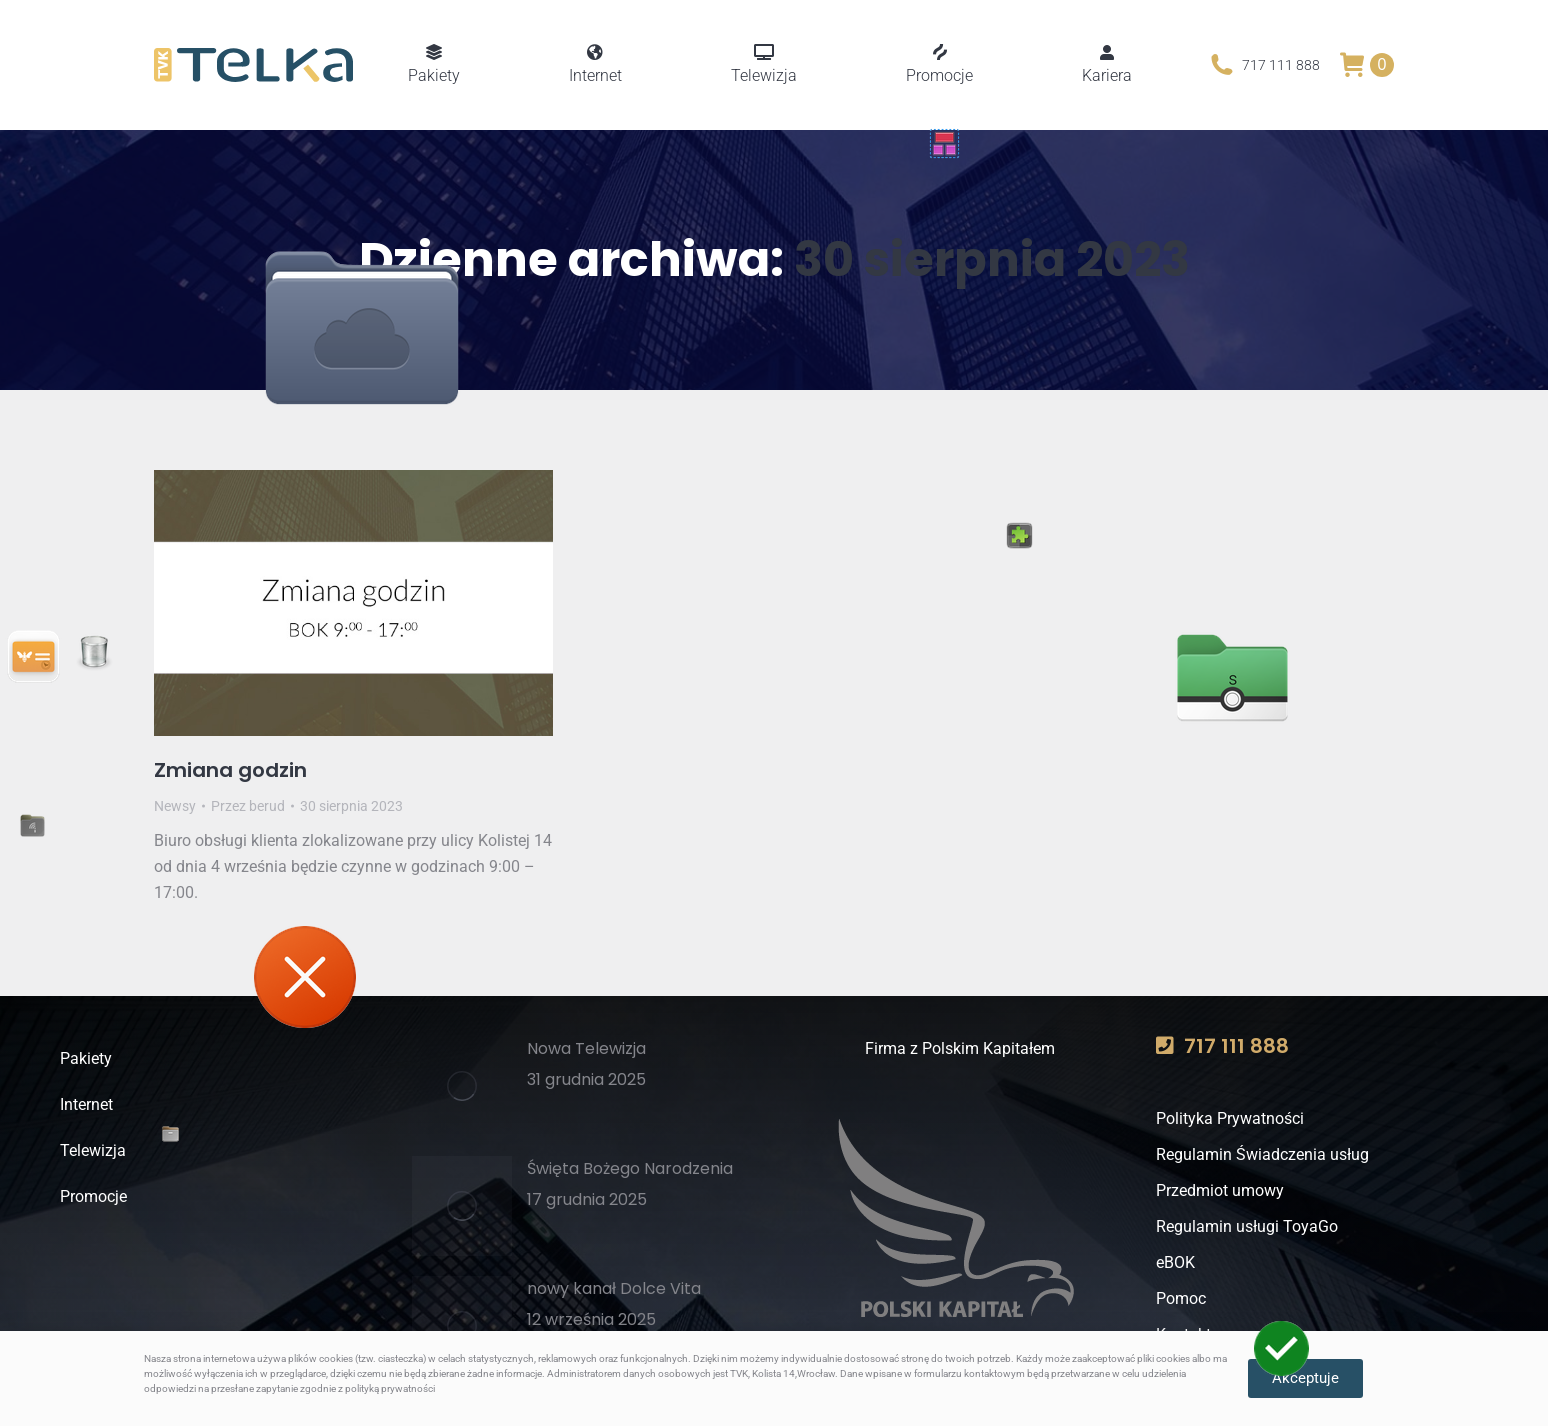  What do you see at coordinates (944, 143) in the screenshot?
I see `select all items in the current view` at bounding box center [944, 143].